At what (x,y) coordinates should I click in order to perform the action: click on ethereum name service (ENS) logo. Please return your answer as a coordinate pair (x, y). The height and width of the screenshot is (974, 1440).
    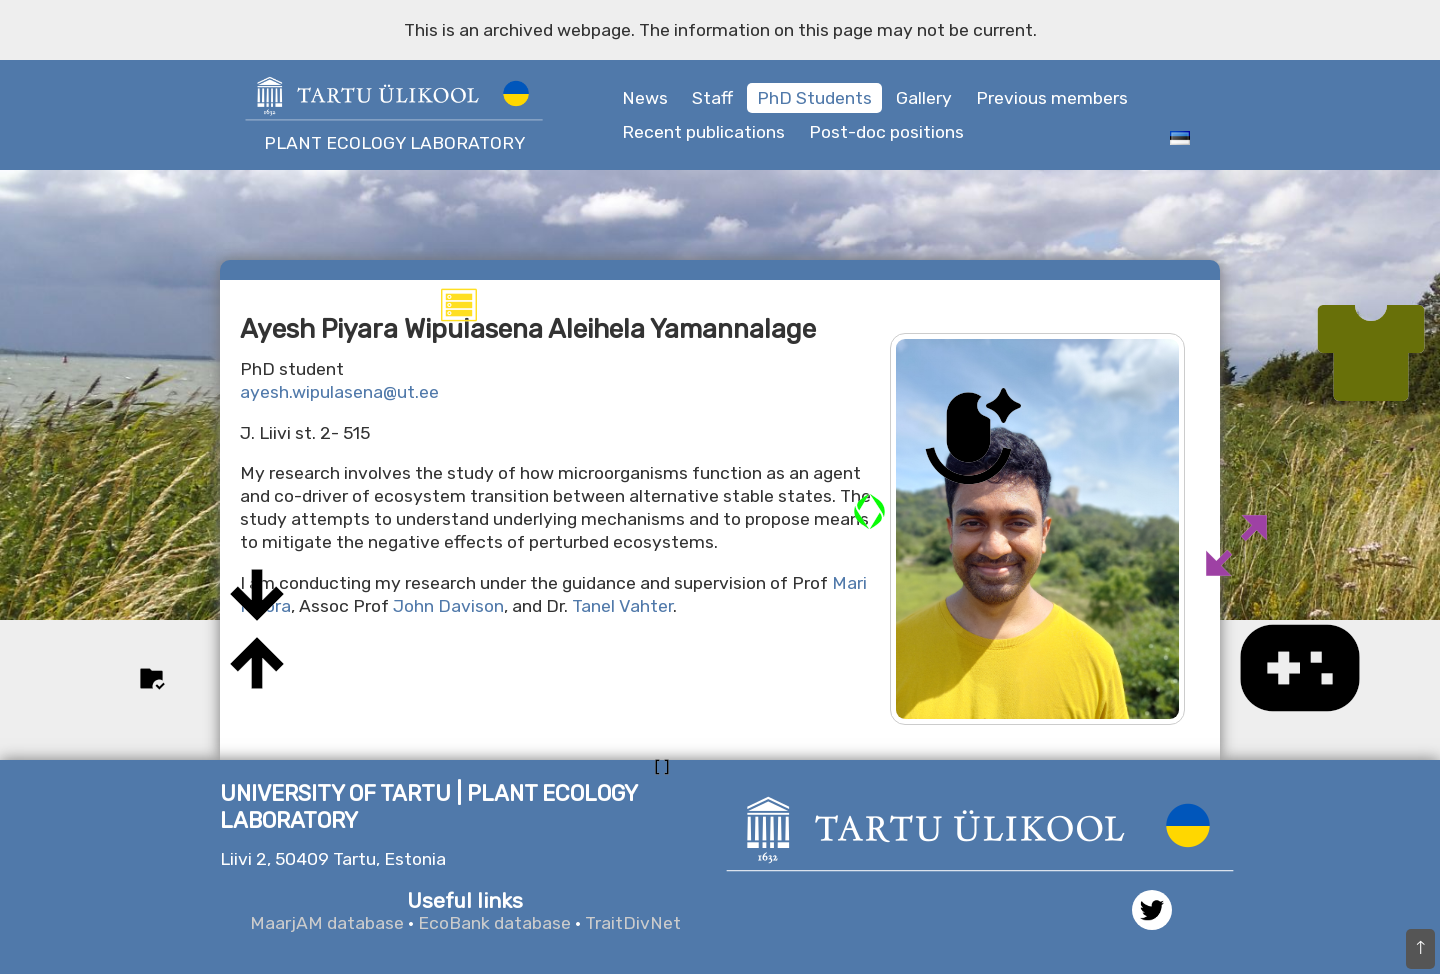
    Looking at the image, I should click on (869, 511).